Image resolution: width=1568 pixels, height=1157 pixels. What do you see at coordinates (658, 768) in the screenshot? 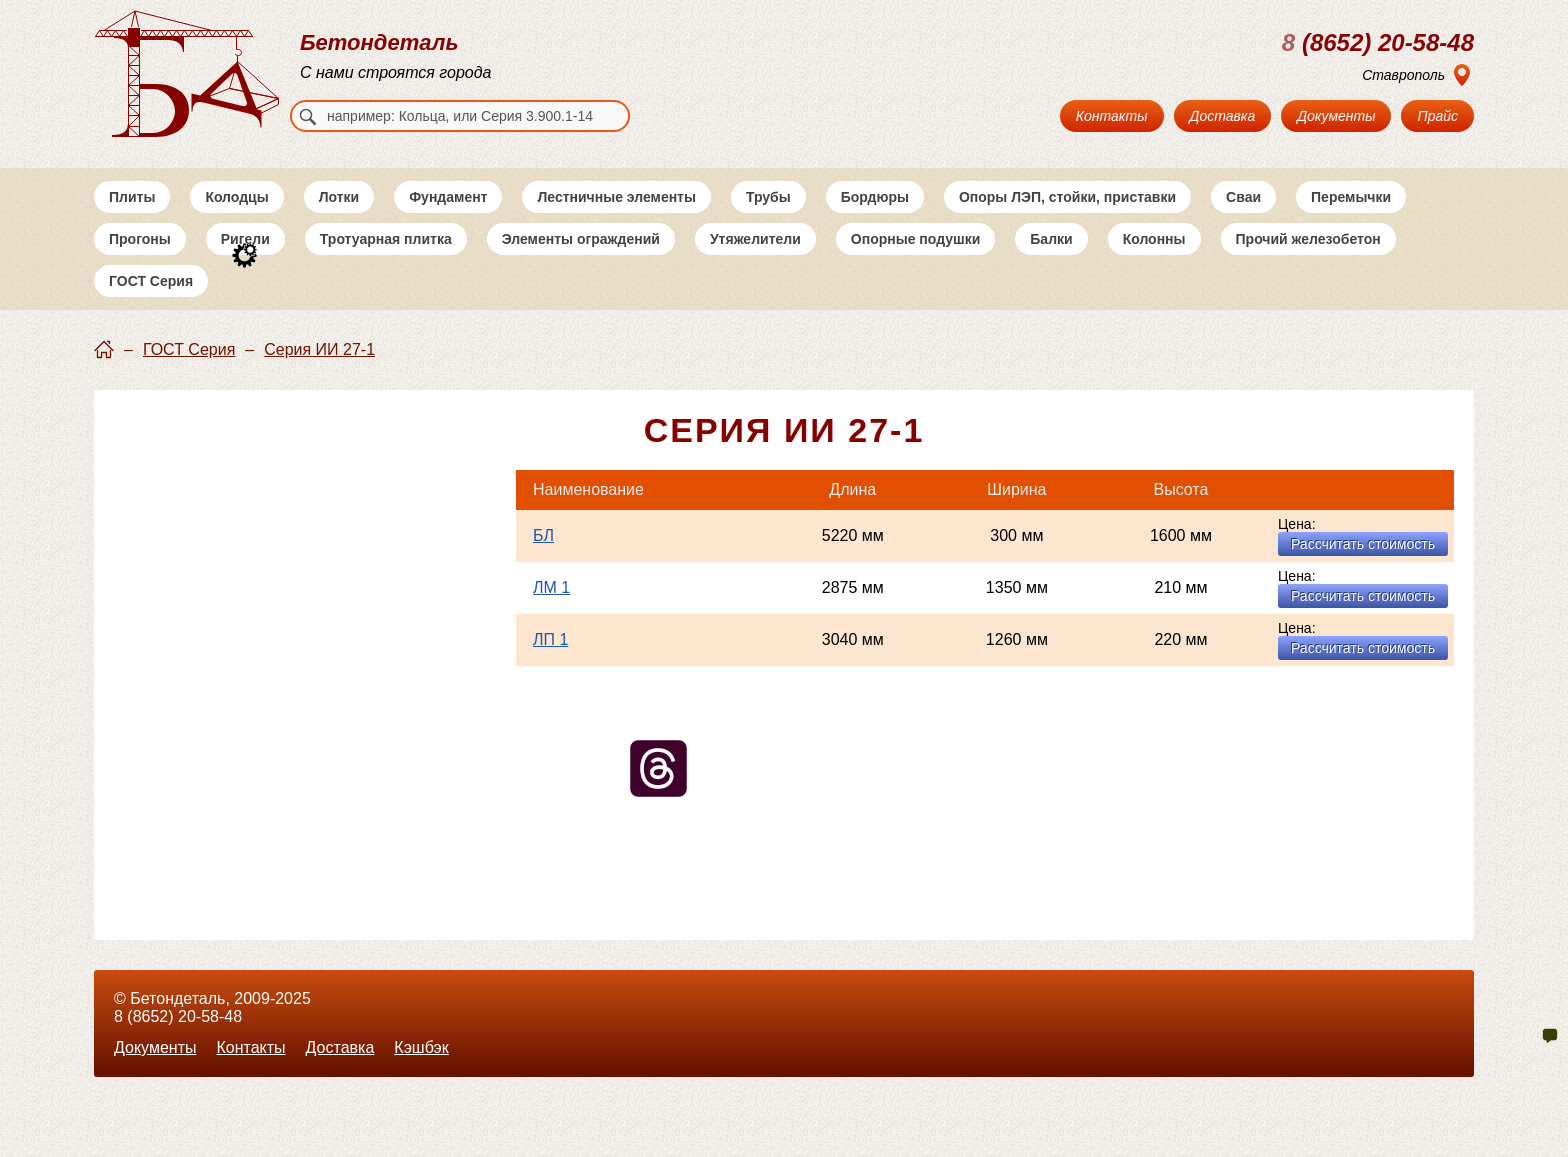
I see `open the Threads app` at bounding box center [658, 768].